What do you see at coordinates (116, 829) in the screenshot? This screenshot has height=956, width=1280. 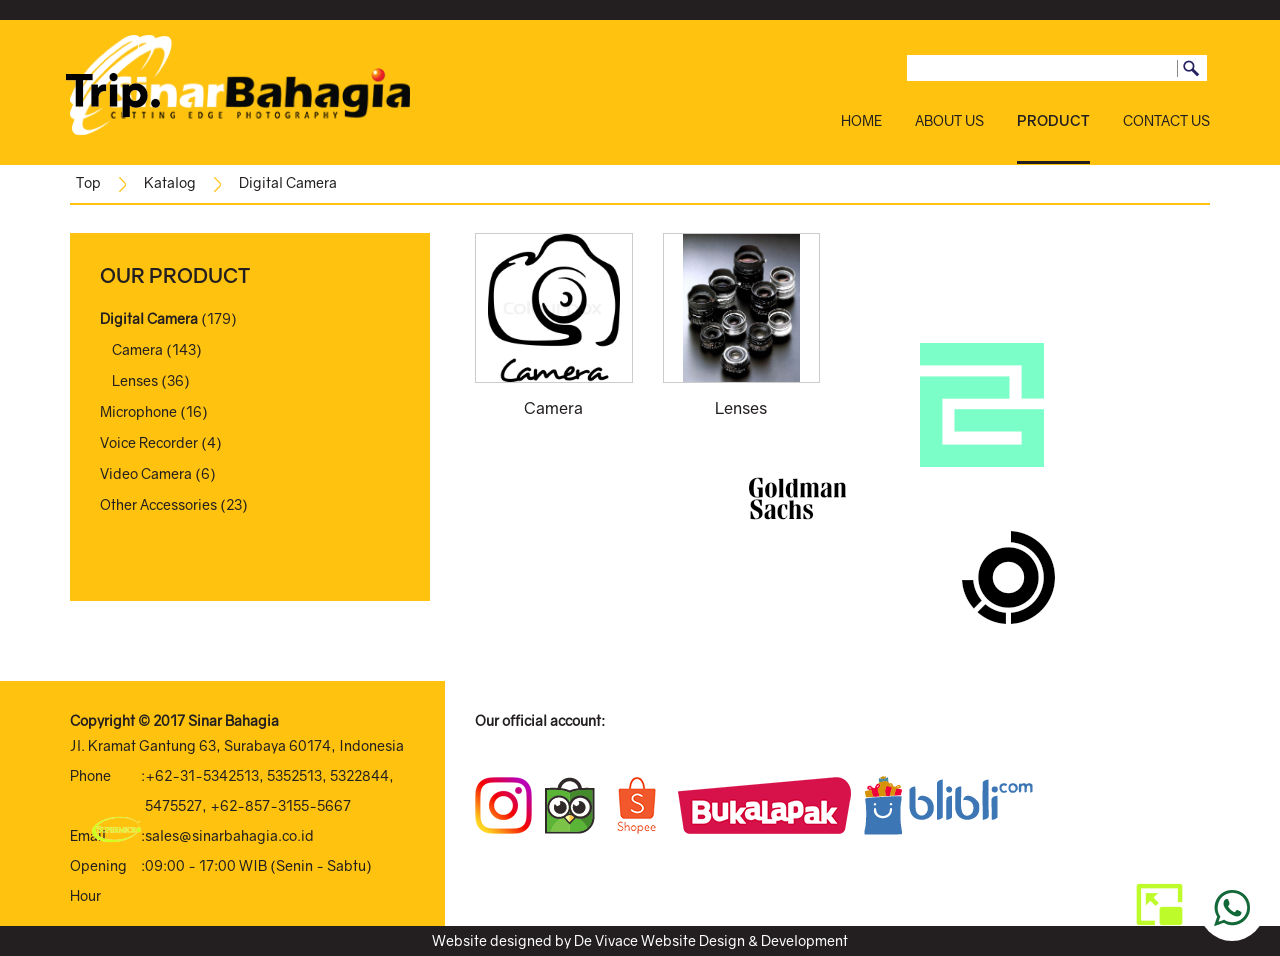 I see `Supermicro company logo` at bounding box center [116, 829].